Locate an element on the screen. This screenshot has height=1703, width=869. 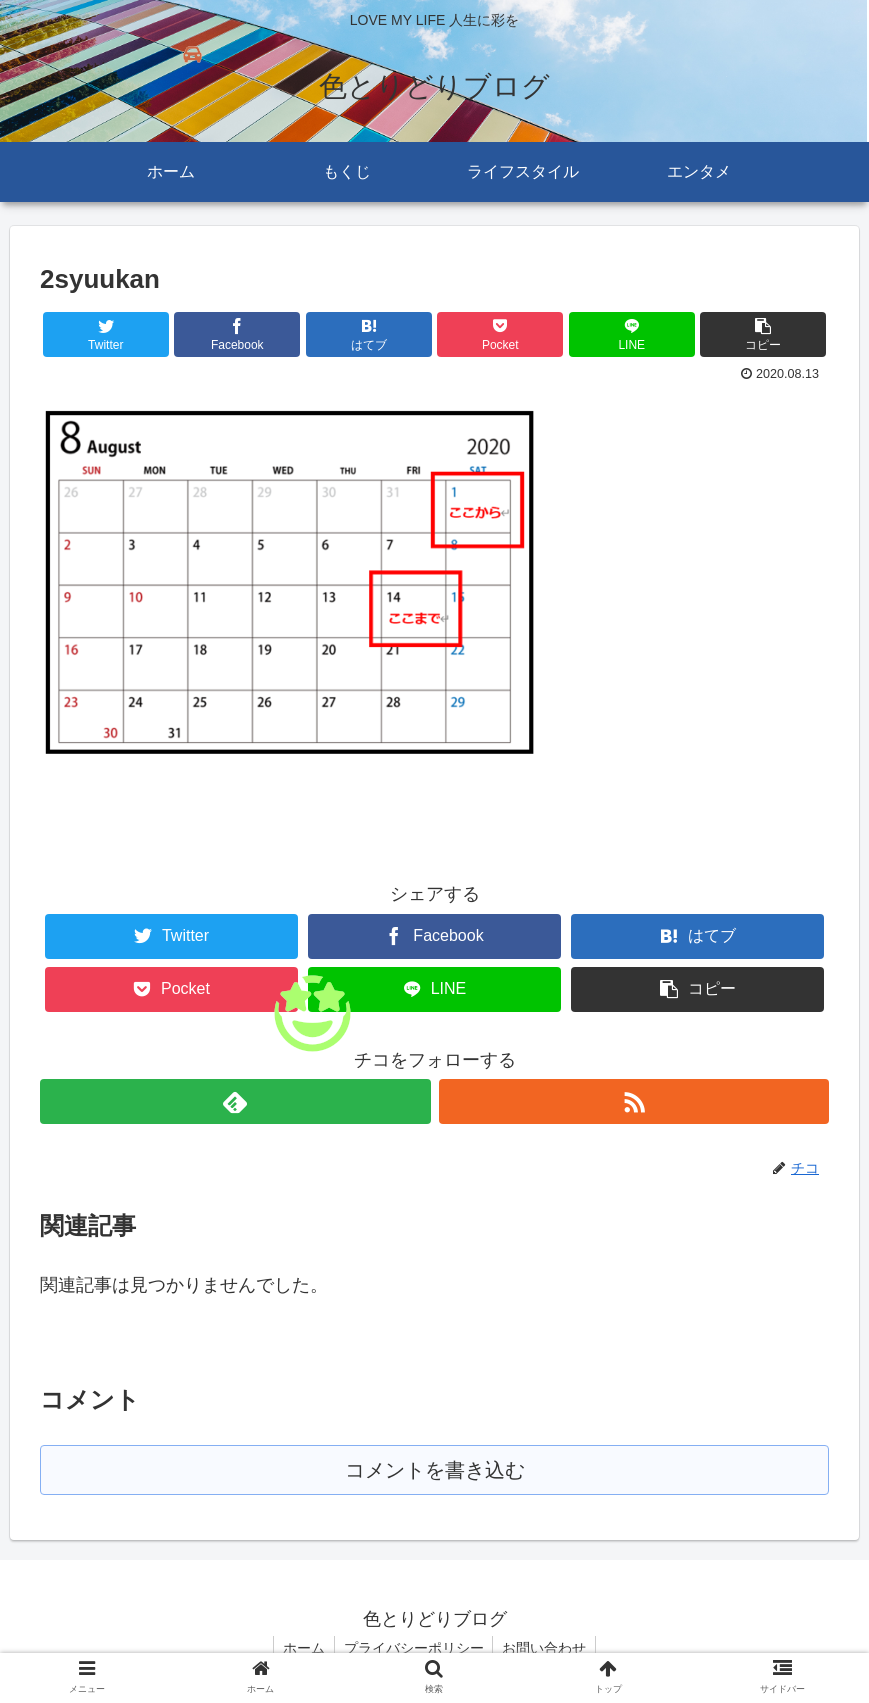
rate something as excellent or five-star is located at coordinates (312, 1013).